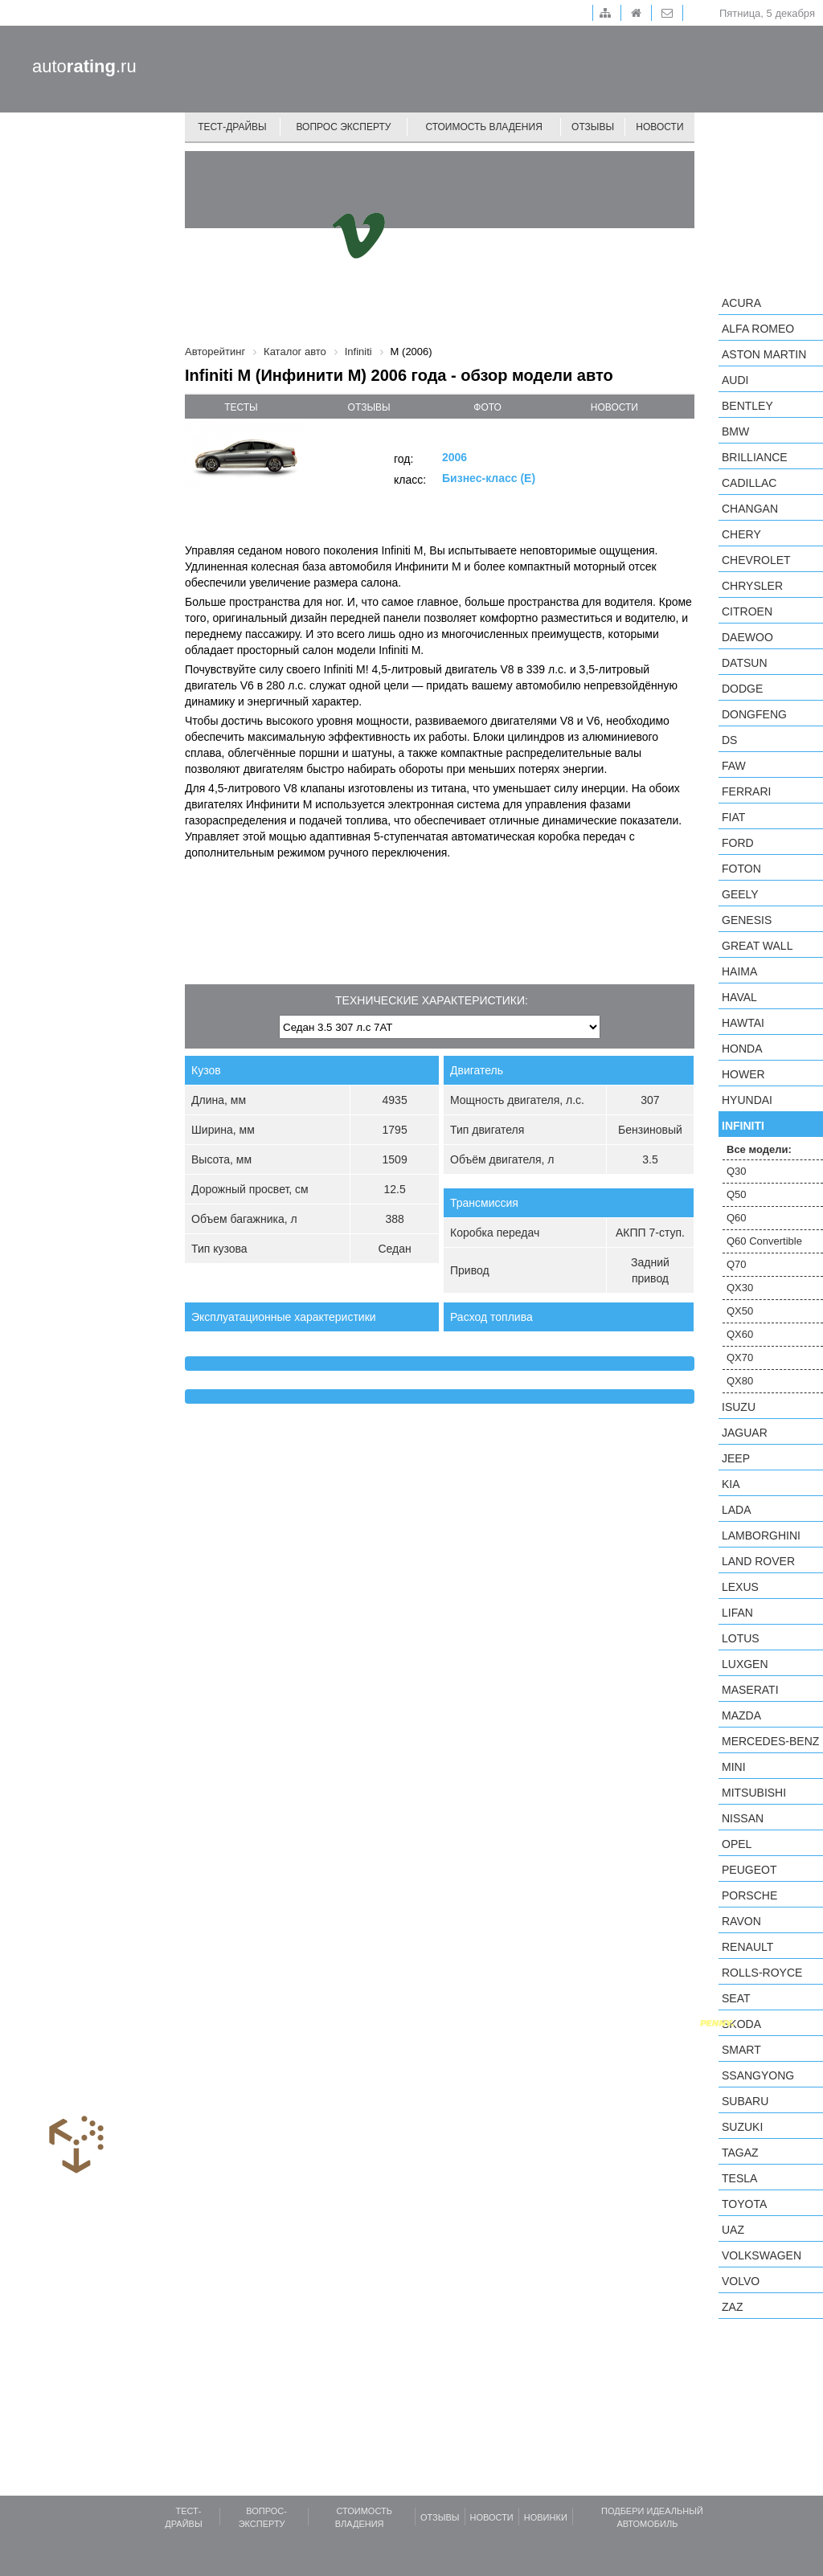  What do you see at coordinates (76, 2145) in the screenshot?
I see `uncharted software company logo` at bounding box center [76, 2145].